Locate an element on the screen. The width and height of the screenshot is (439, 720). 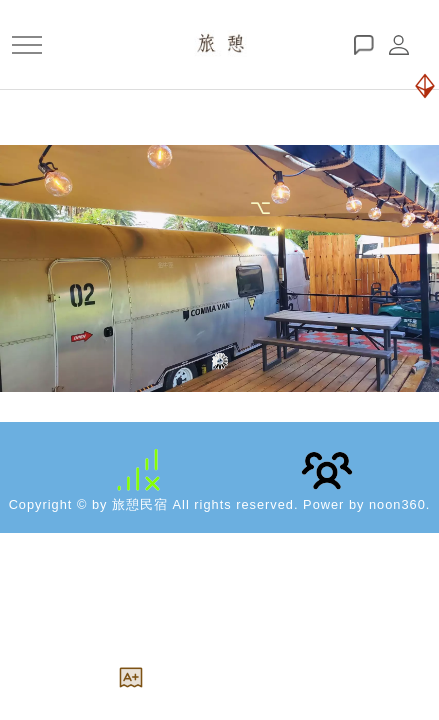
view exam results or grades is located at coordinates (131, 677).